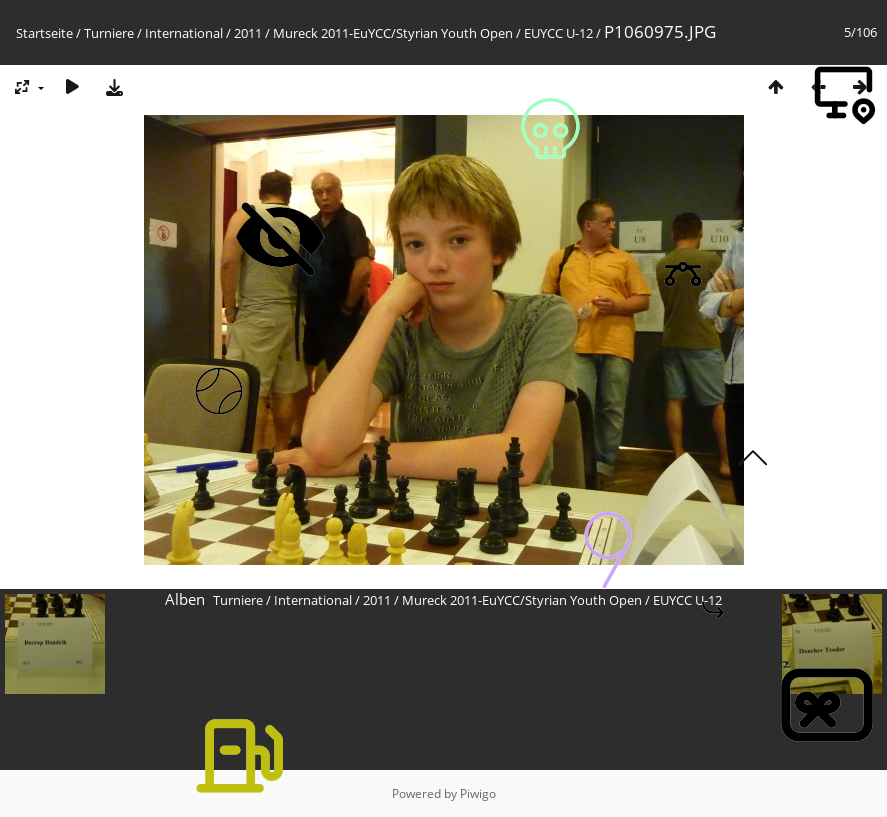 This screenshot has height=817, width=887. Describe the element at coordinates (827, 705) in the screenshot. I see `access gift card balance or details` at that location.